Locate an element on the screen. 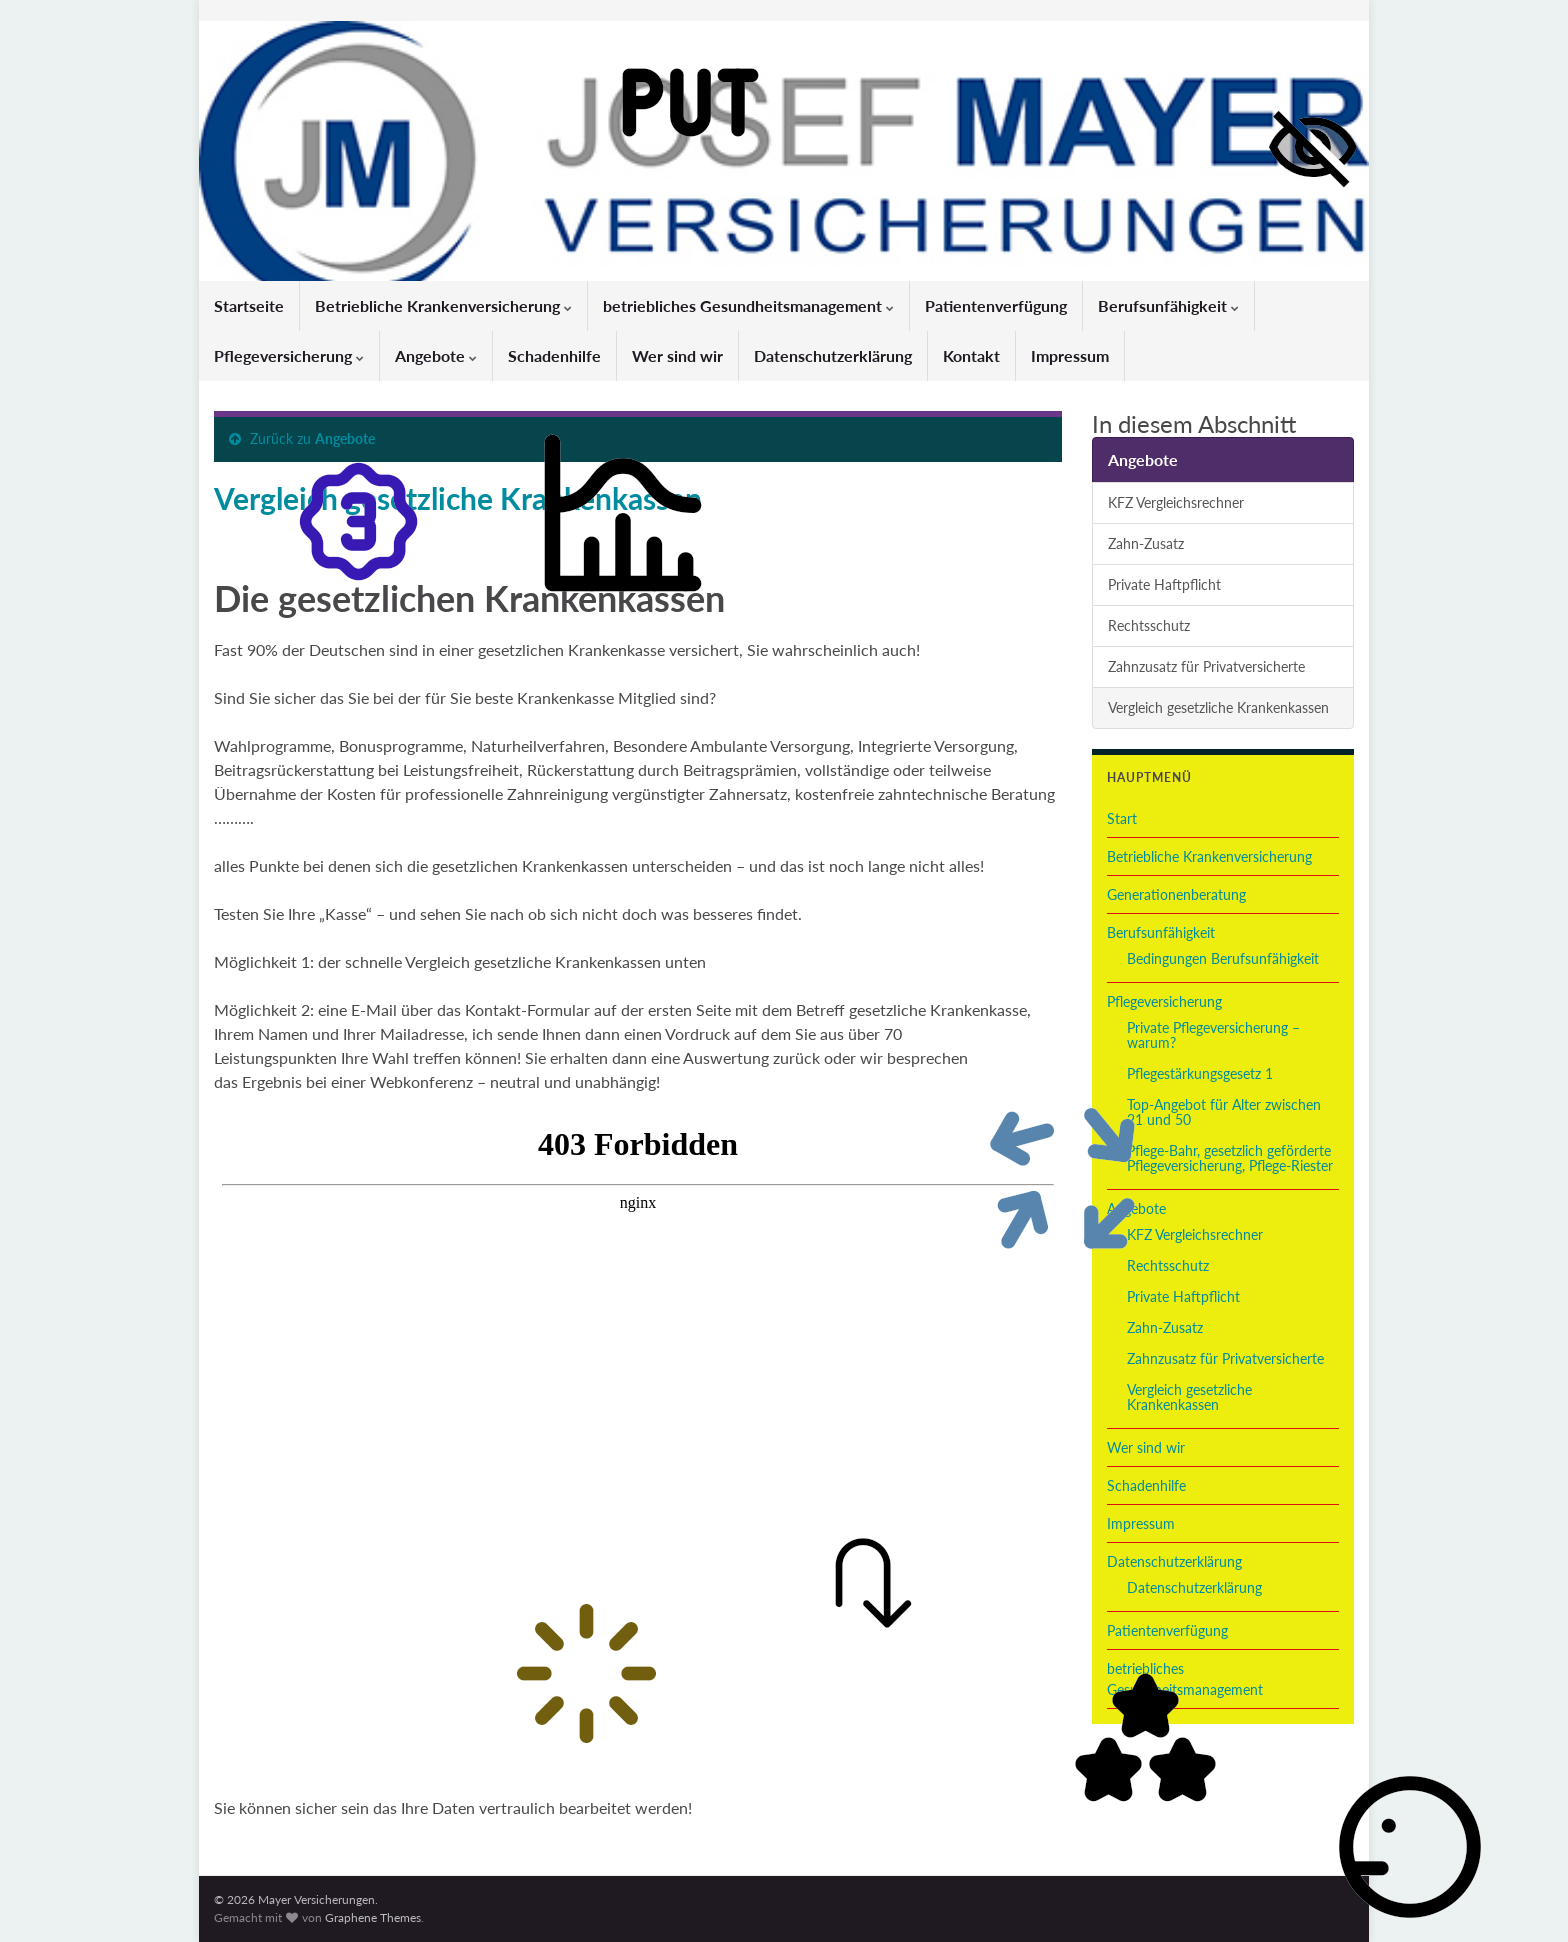 This screenshot has height=1942, width=1568. hide password or sensitive content is located at coordinates (1313, 149).